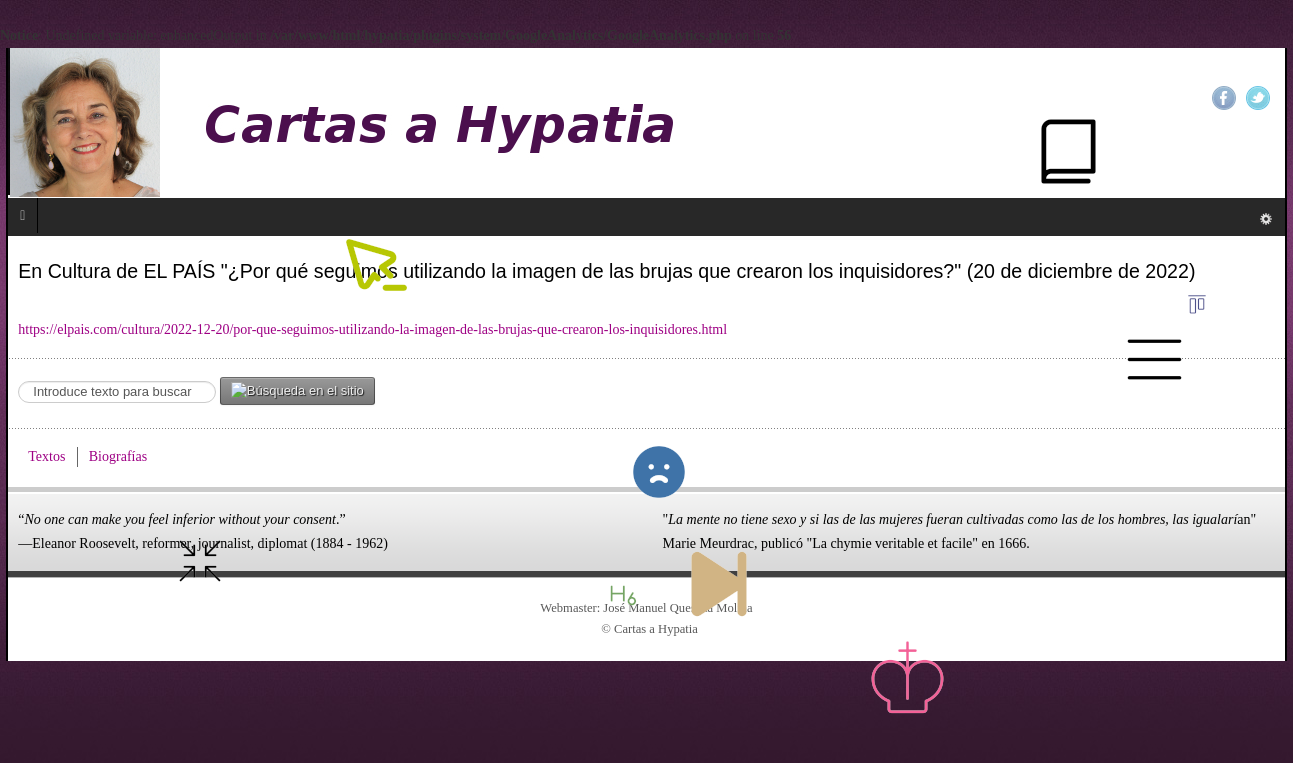  I want to click on skip to the next track, so click(719, 584).